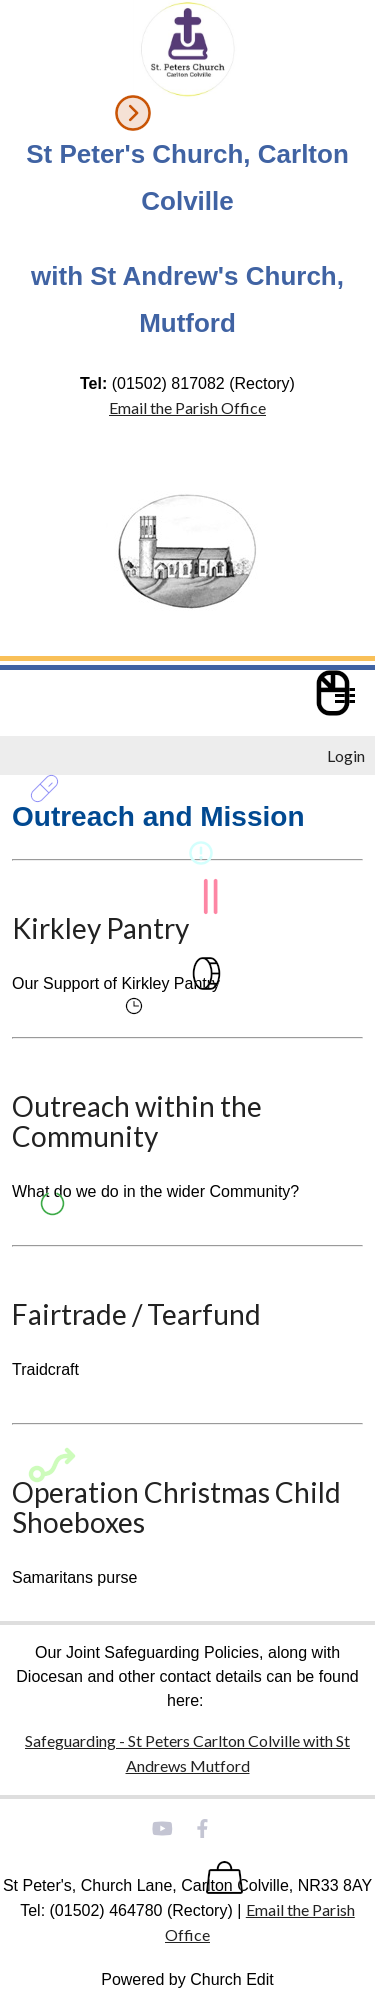  What do you see at coordinates (333, 693) in the screenshot?
I see `indicates left mouse button click action` at bounding box center [333, 693].